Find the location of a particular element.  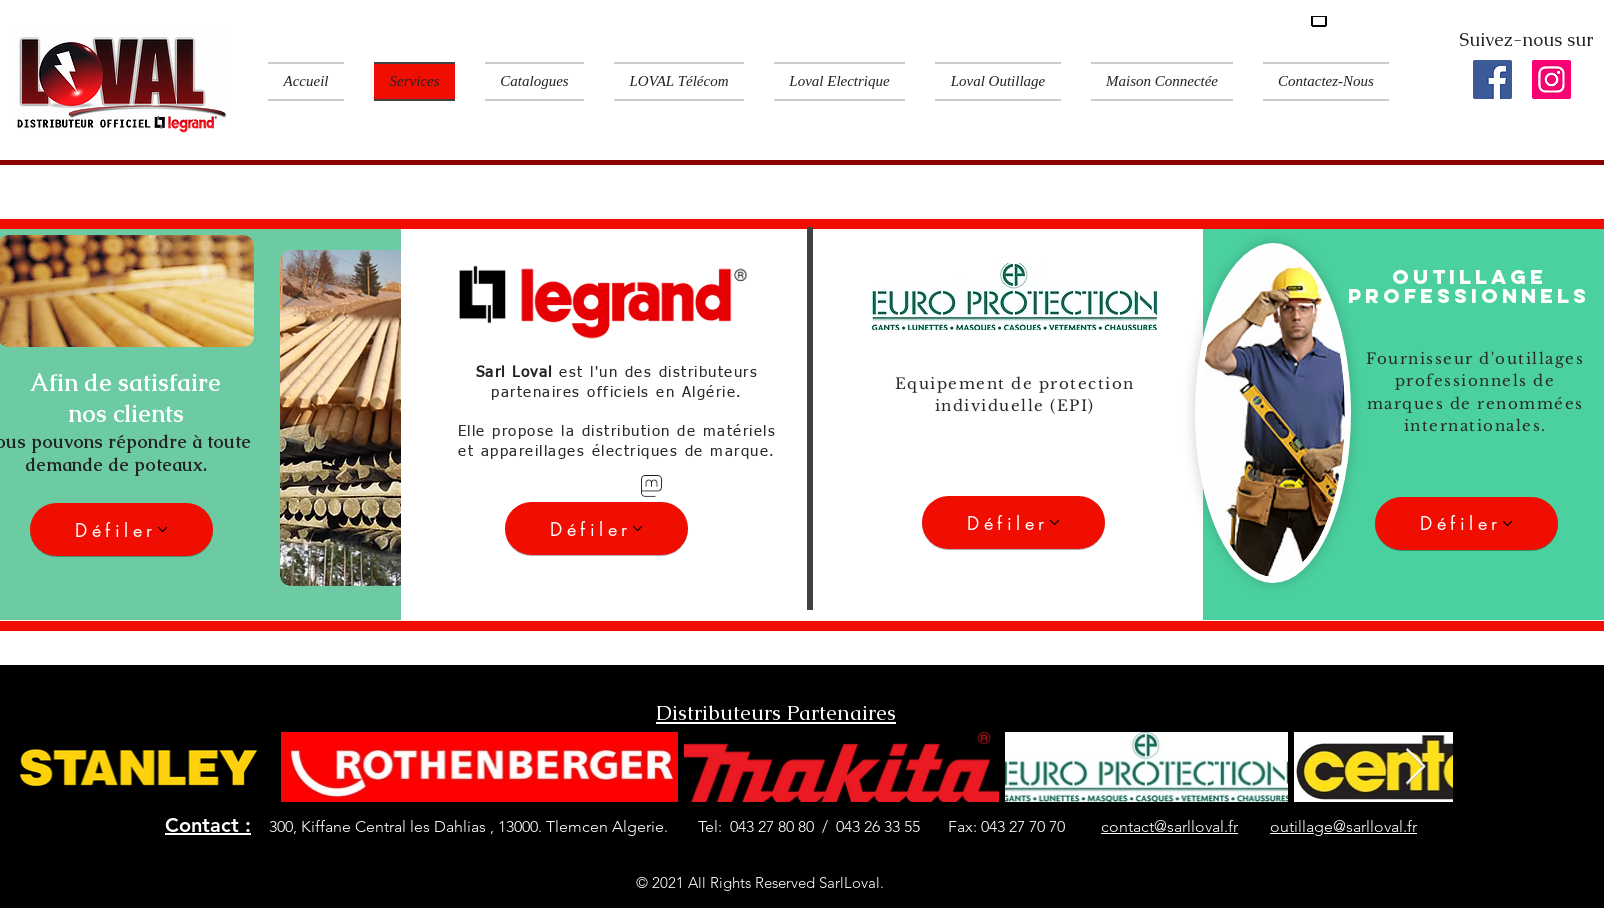

open mastodon app is located at coordinates (651, 485).